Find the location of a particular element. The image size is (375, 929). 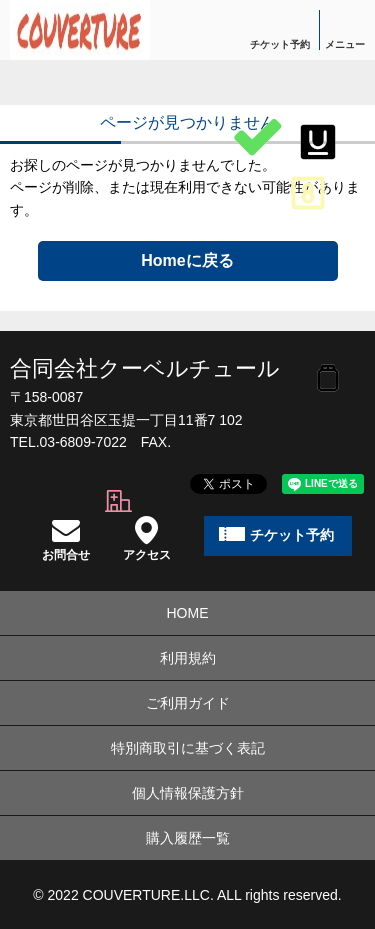

find nearby hospitals or medical facilities is located at coordinates (117, 501).